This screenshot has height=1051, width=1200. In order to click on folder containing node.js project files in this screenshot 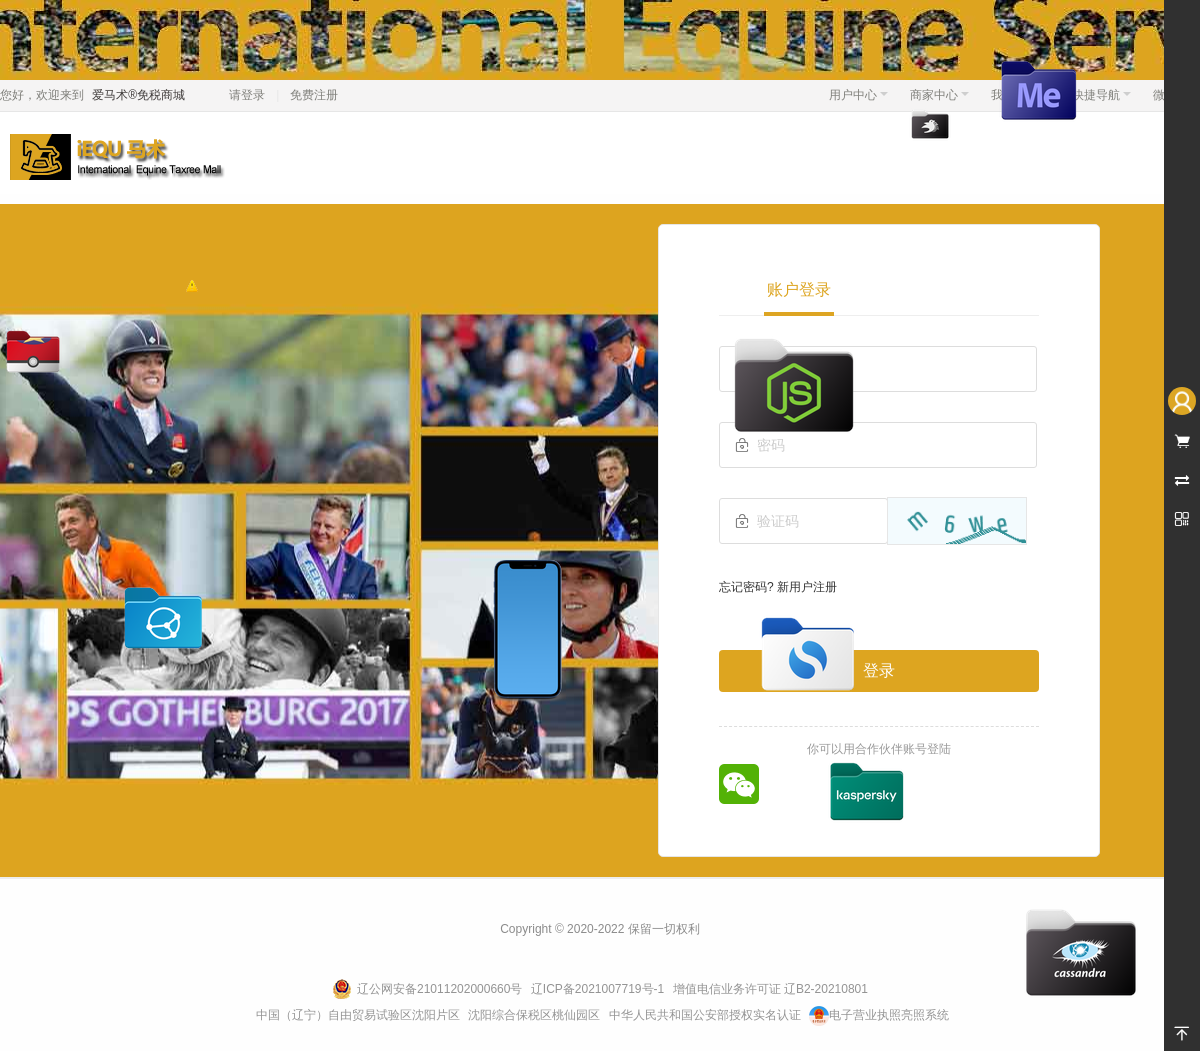, I will do `click(793, 388)`.